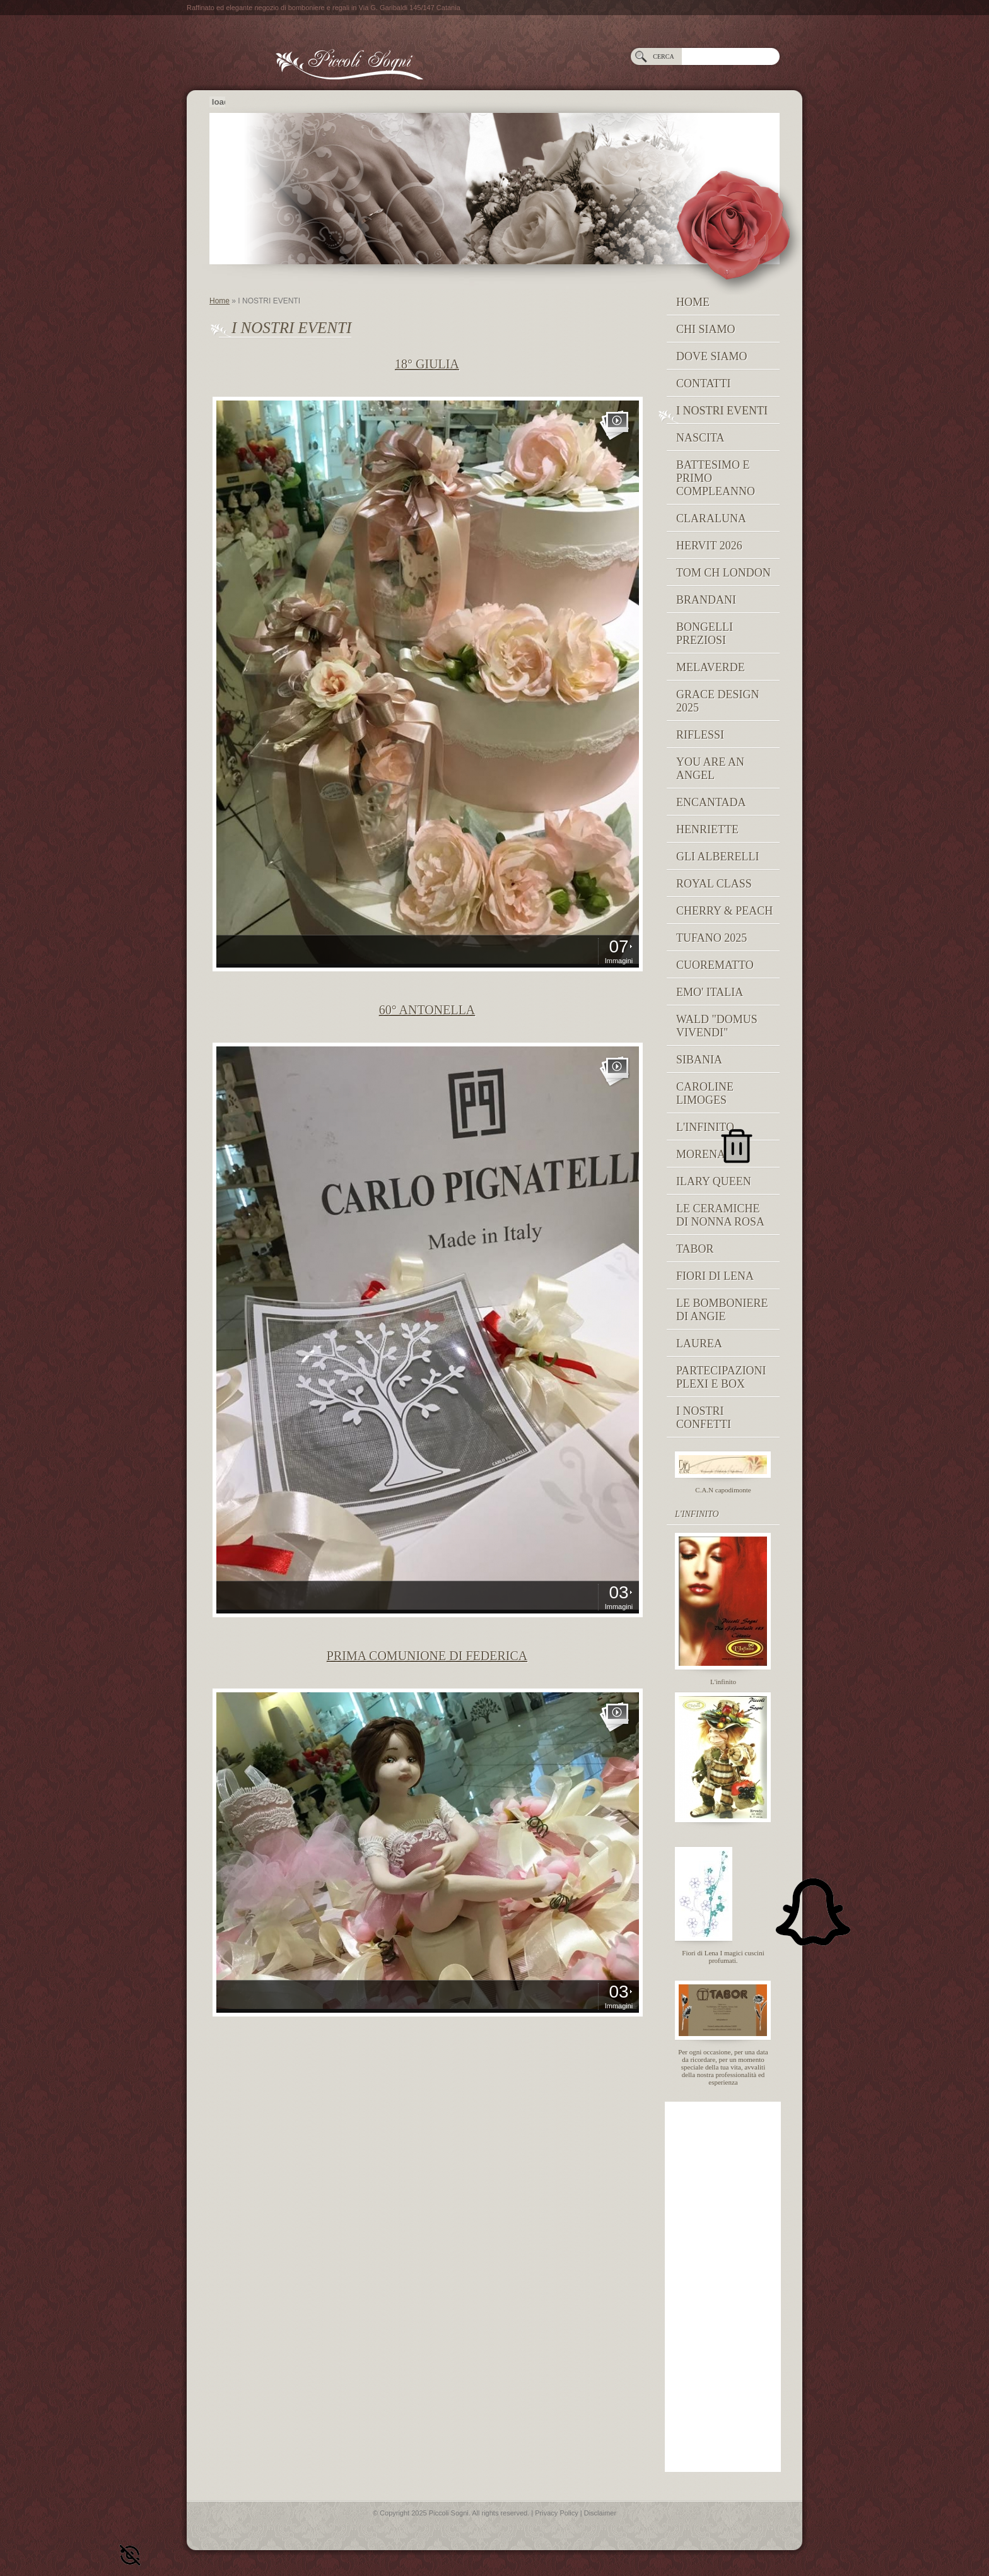 This screenshot has width=989, height=2576. Describe the element at coordinates (813, 1913) in the screenshot. I see `open Snapchat app` at that location.